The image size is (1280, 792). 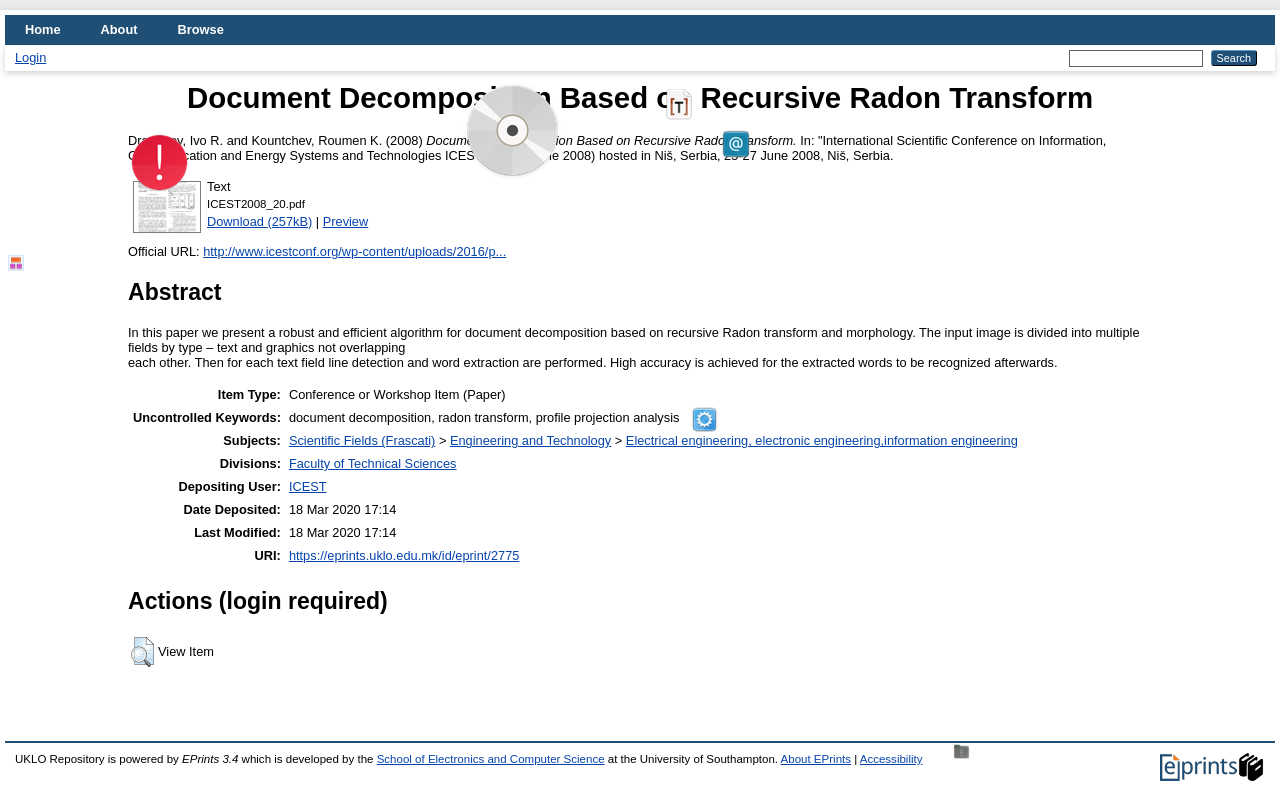 I want to click on indicates a CD or DVD drive, so click(x=512, y=130).